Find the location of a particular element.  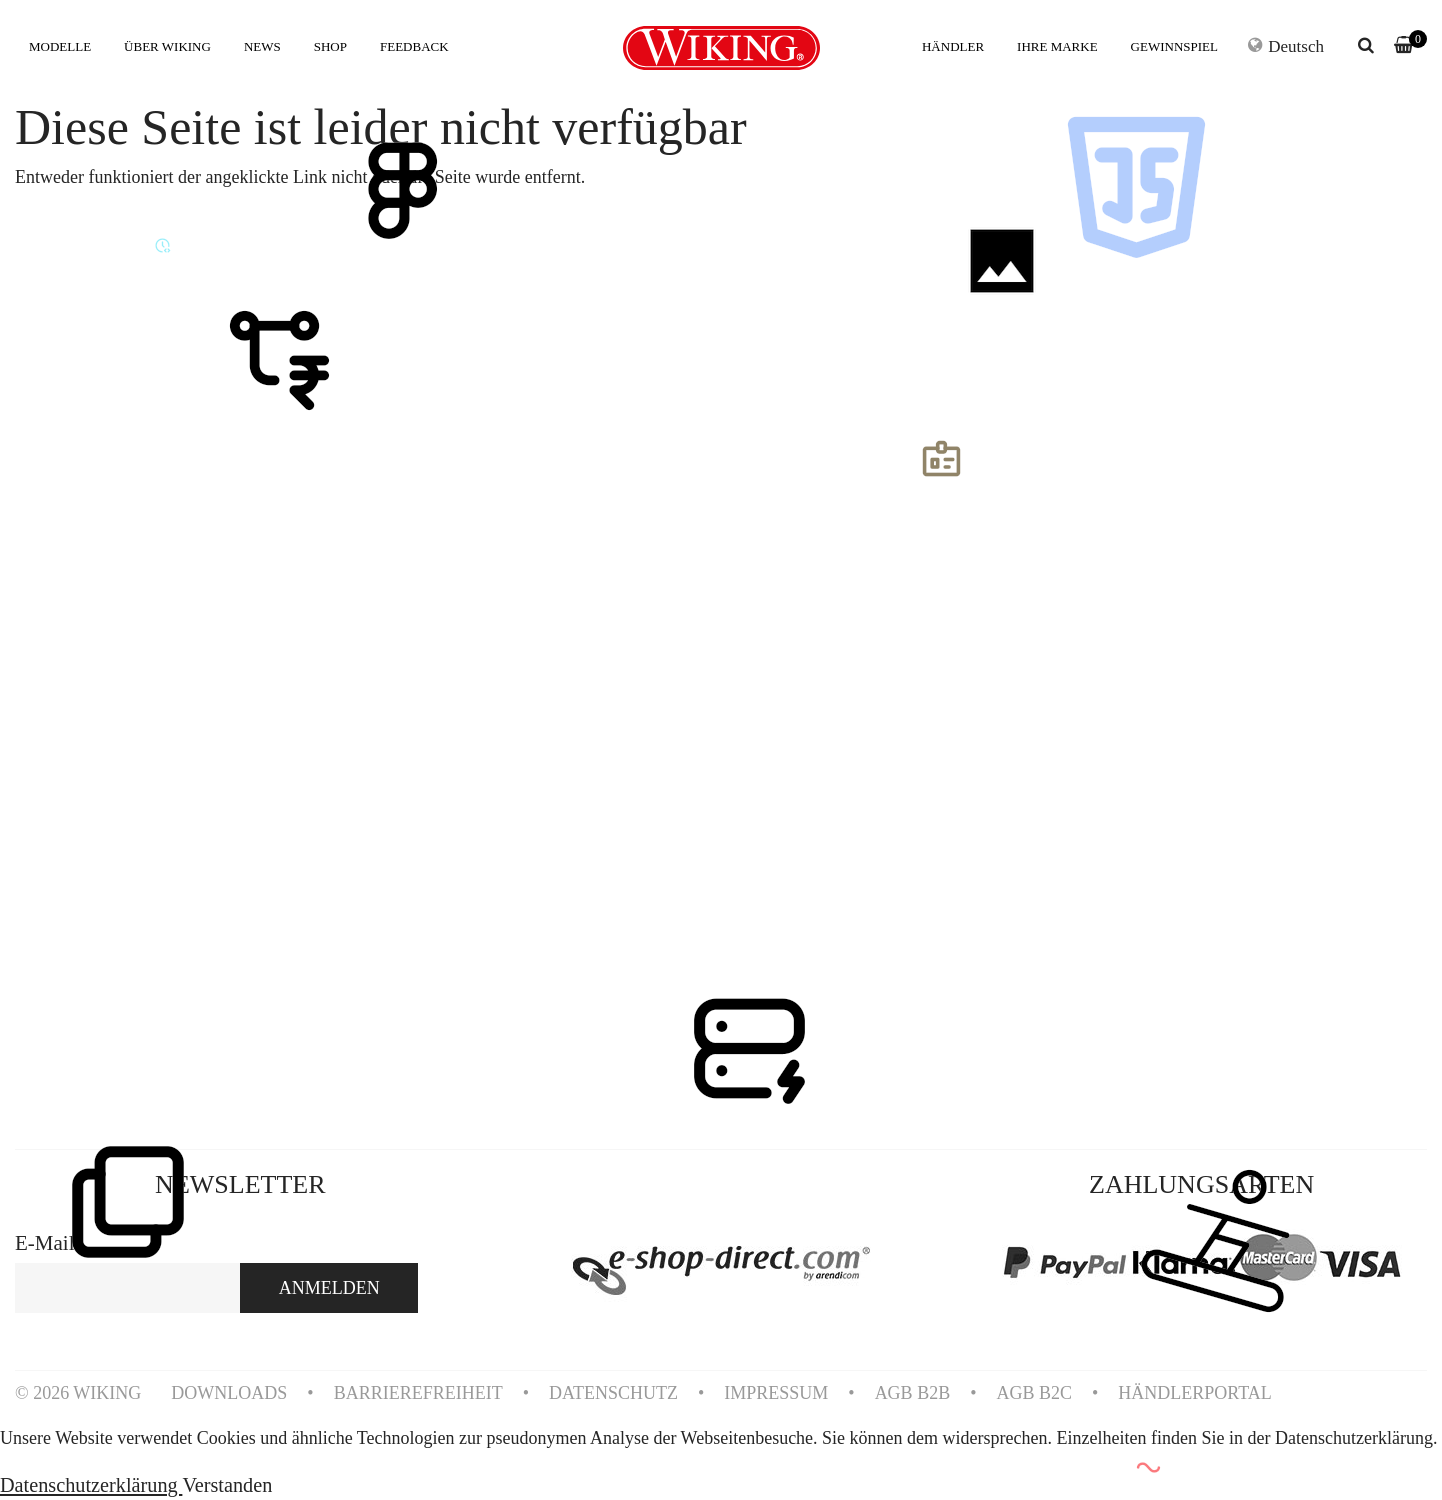

indicates approximate or similar value is located at coordinates (1148, 1467).